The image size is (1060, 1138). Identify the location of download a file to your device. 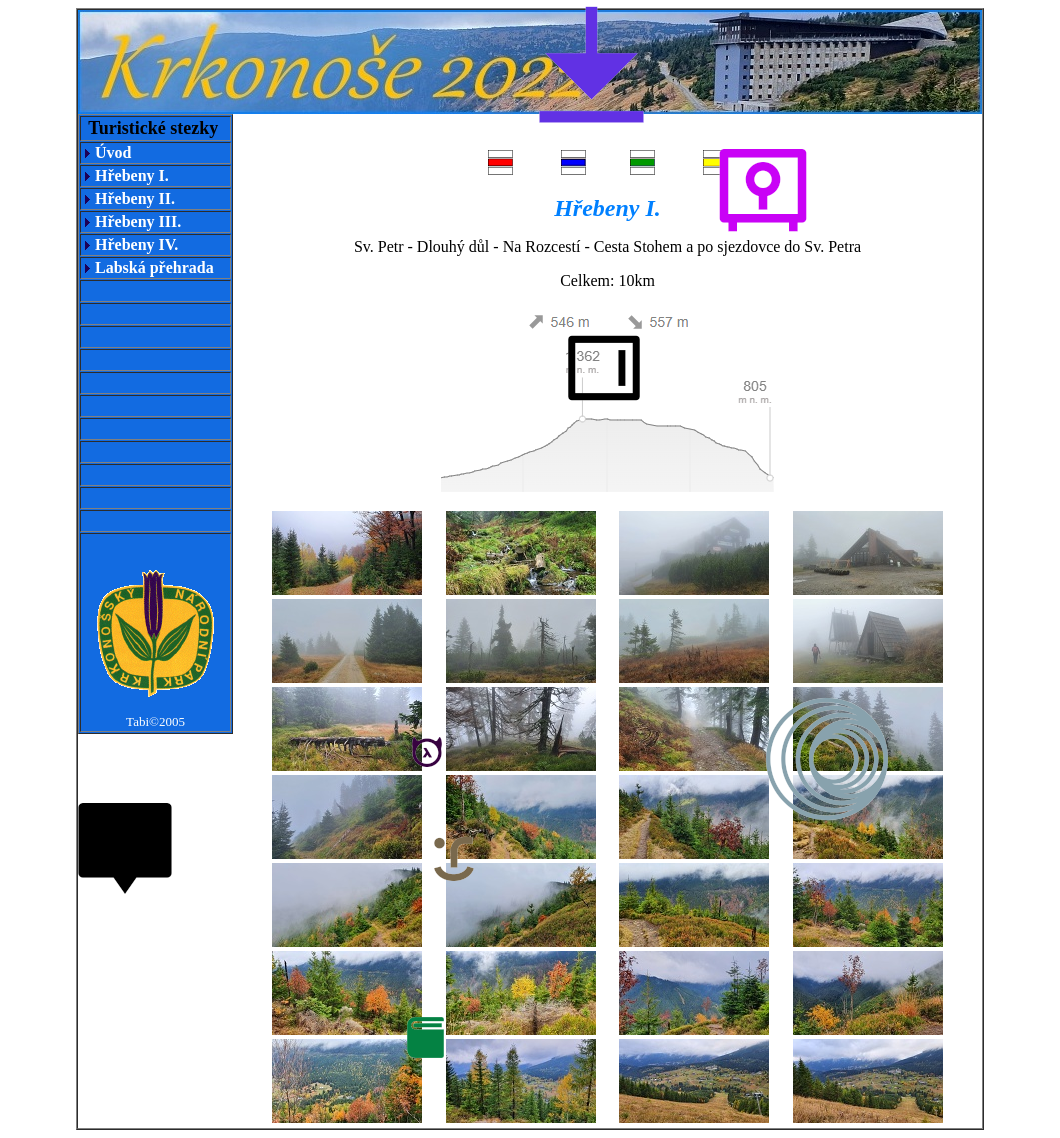
(591, 70).